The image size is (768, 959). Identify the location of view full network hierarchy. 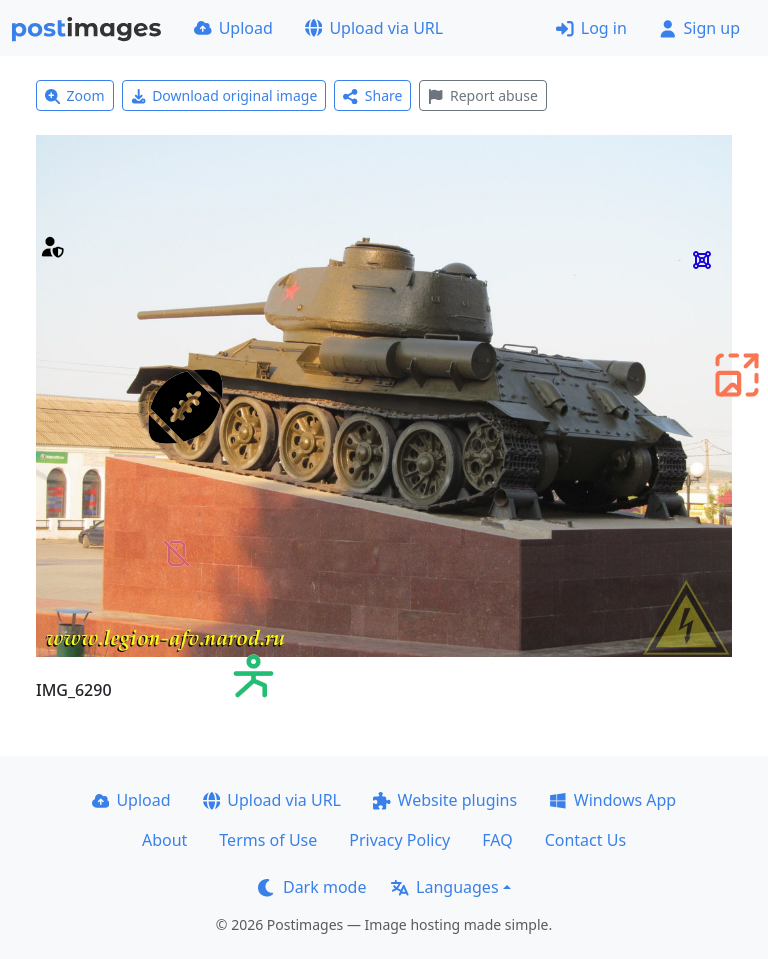
(702, 260).